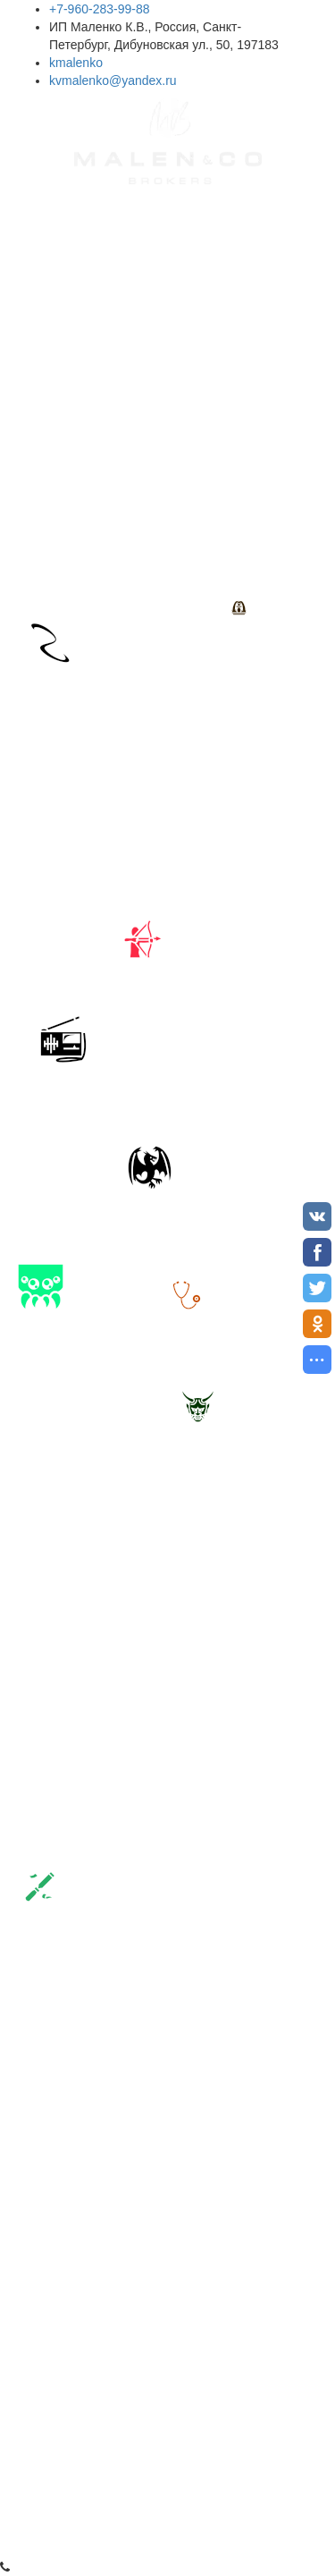 The height and width of the screenshot is (2576, 335). What do you see at coordinates (50, 643) in the screenshot?
I see `indicates whip weapon or item in game inventory` at bounding box center [50, 643].